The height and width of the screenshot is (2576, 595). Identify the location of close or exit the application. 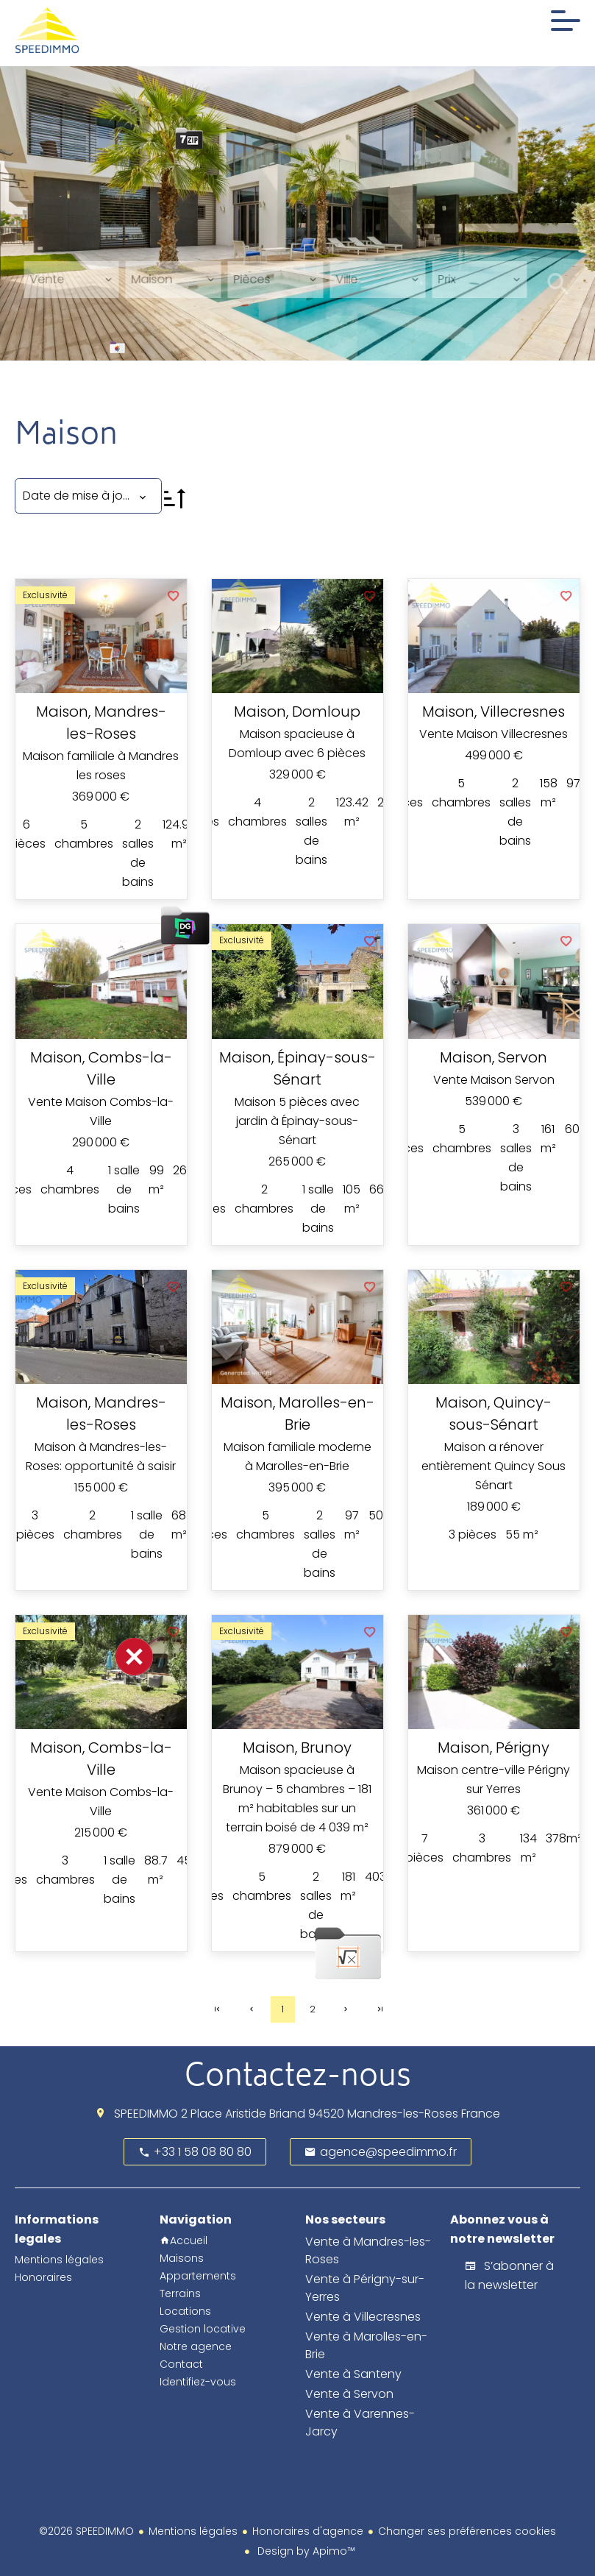
(134, 1656).